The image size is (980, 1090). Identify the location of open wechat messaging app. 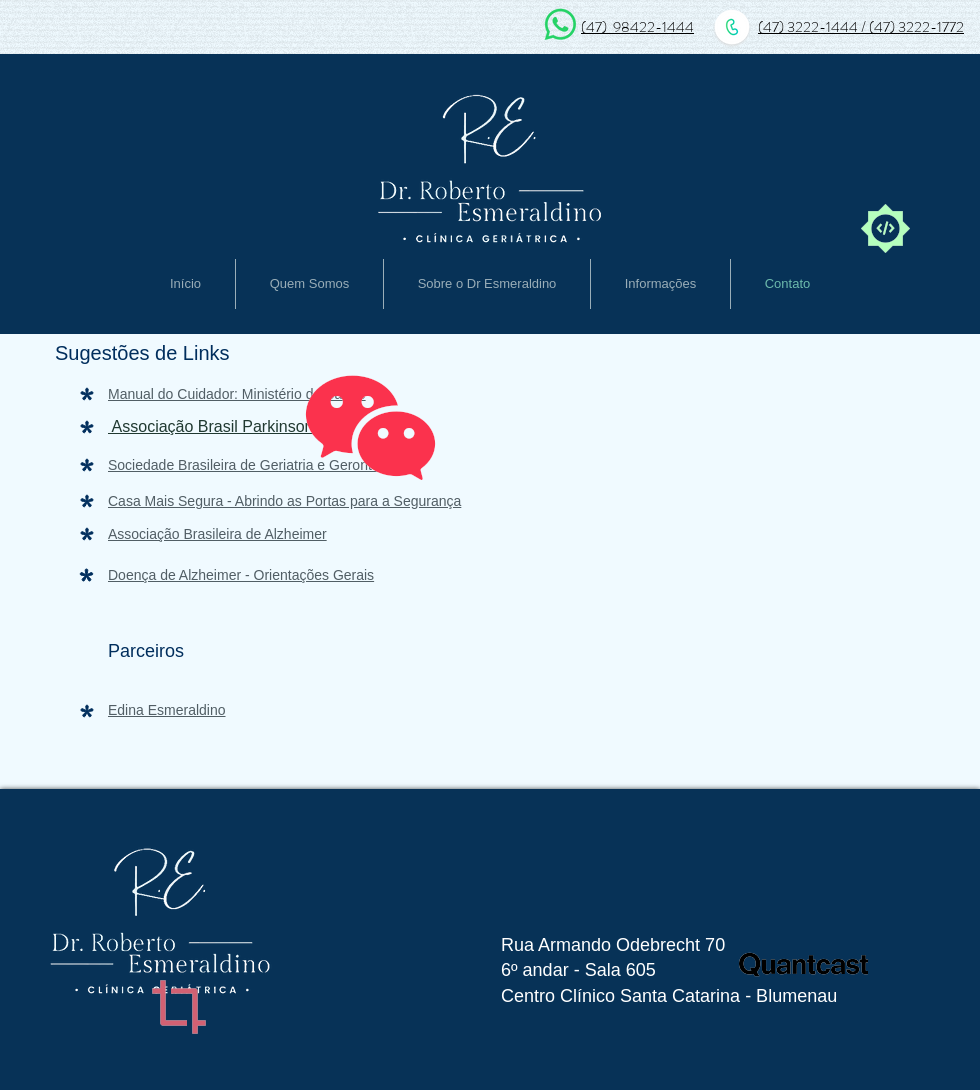
(370, 428).